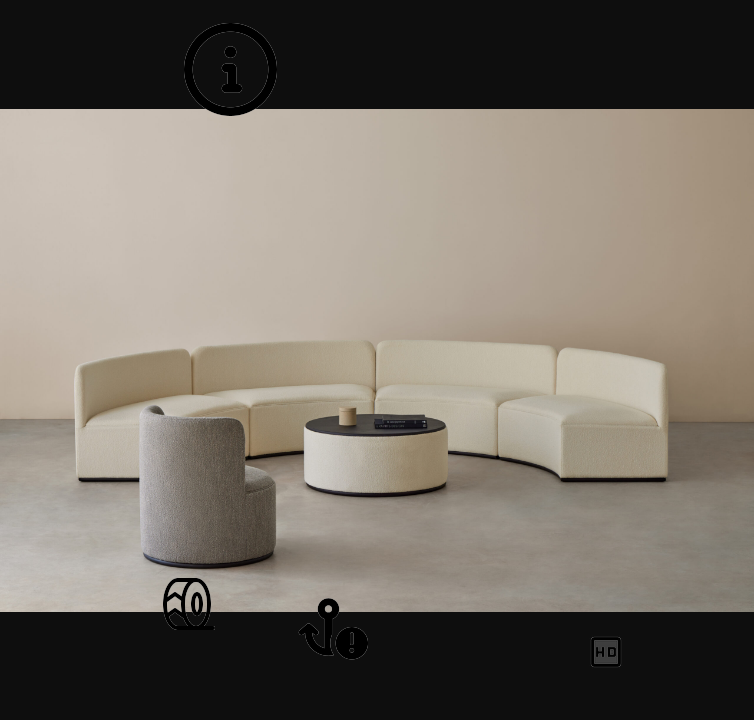 The width and height of the screenshot is (754, 720). What do you see at coordinates (187, 604) in the screenshot?
I see `view tire pressure or status` at bounding box center [187, 604].